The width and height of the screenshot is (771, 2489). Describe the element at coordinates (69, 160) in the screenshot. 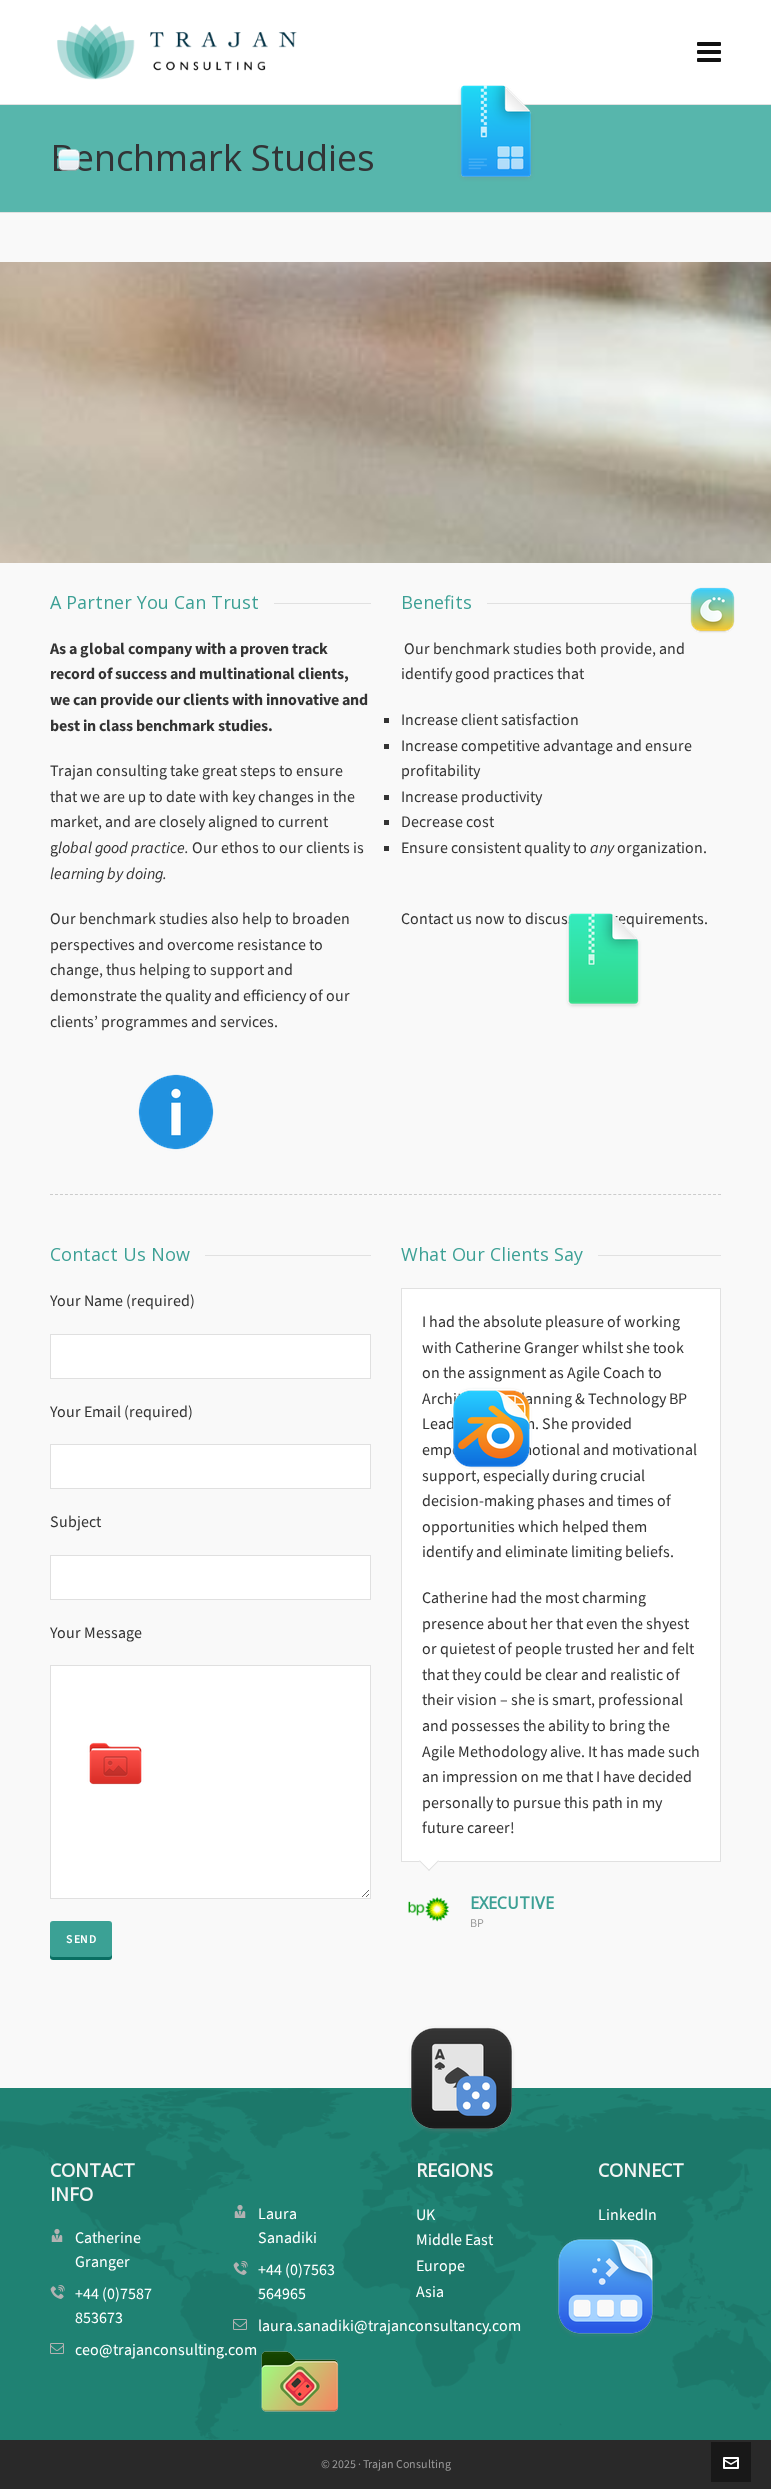

I see `open document scanner app` at that location.